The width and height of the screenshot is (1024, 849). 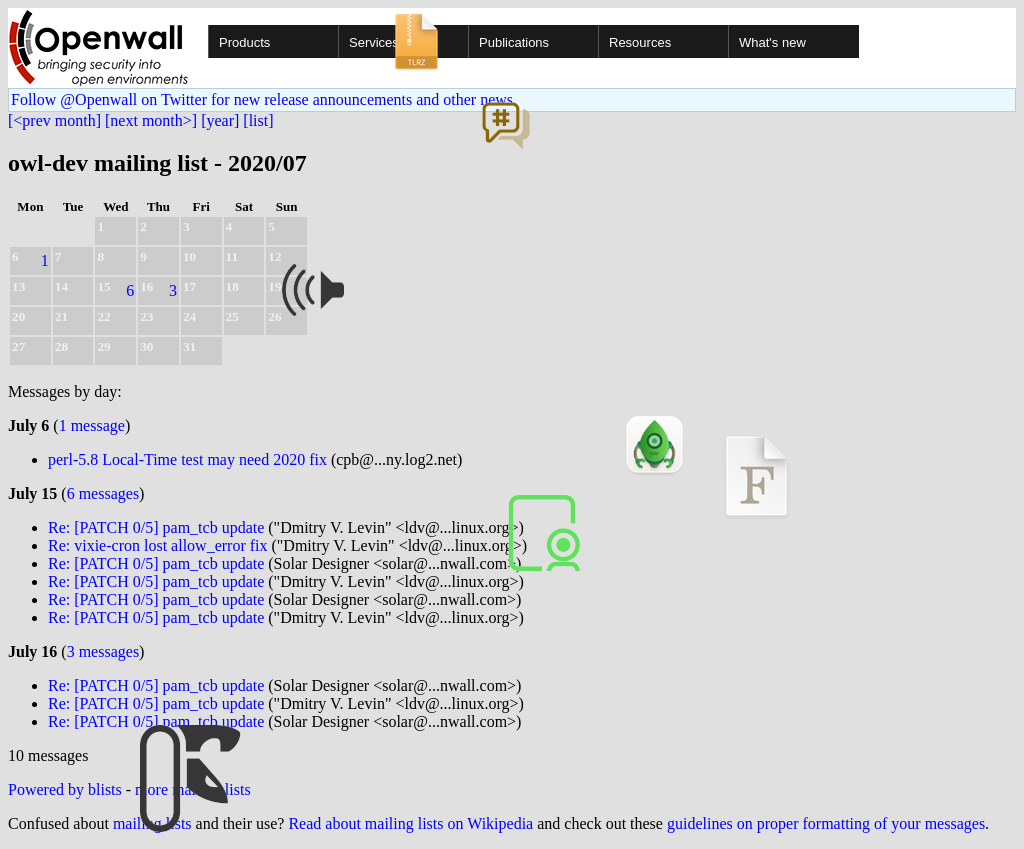 I want to click on an lrzip-compressed tar archive file, so click(x=416, y=42).